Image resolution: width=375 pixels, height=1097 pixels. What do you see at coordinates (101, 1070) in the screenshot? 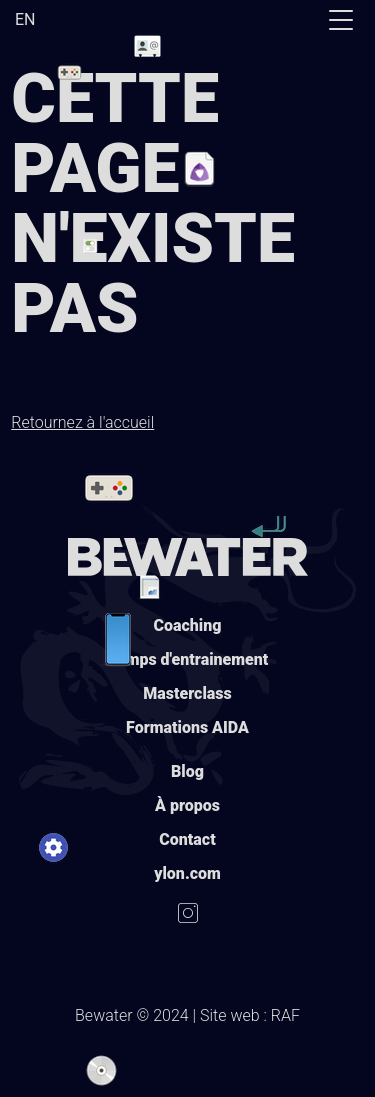
I see `indicates a CD-ROM or optical disc drive` at bounding box center [101, 1070].